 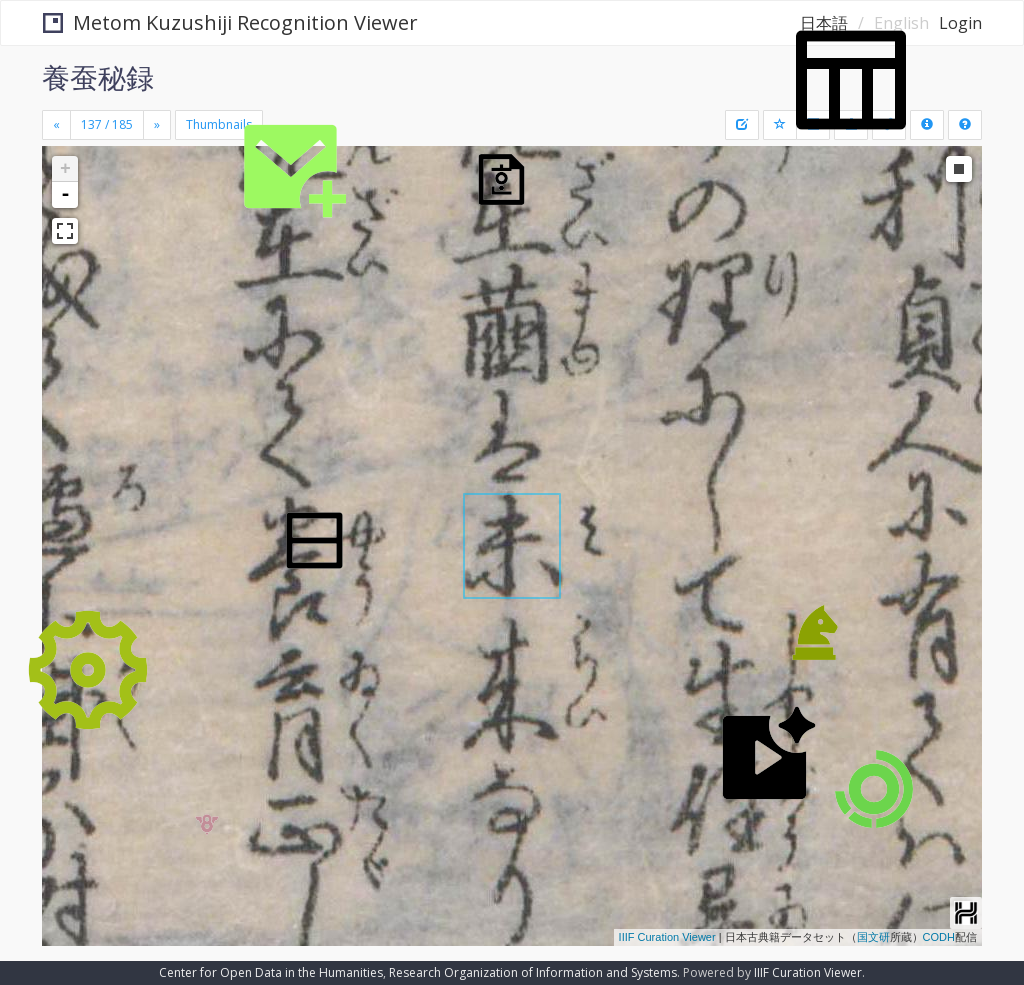 I want to click on V8 JavaScript engine logo, so click(x=207, y=825).